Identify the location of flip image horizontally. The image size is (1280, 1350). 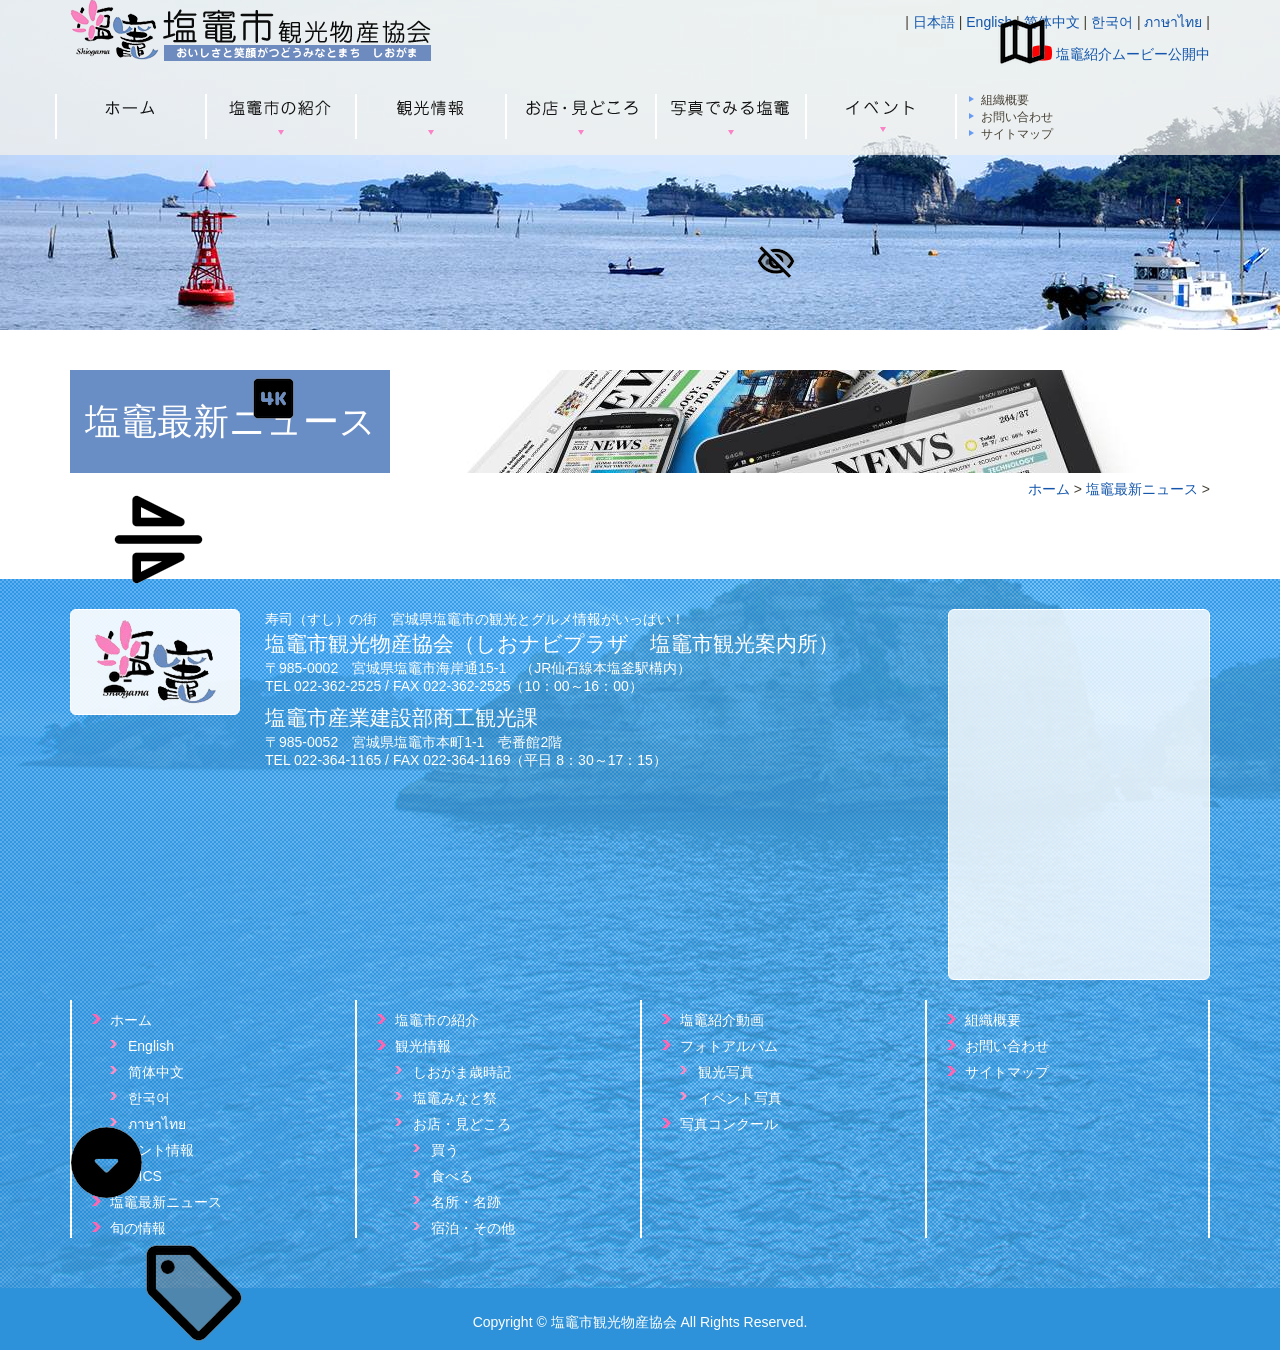
(158, 539).